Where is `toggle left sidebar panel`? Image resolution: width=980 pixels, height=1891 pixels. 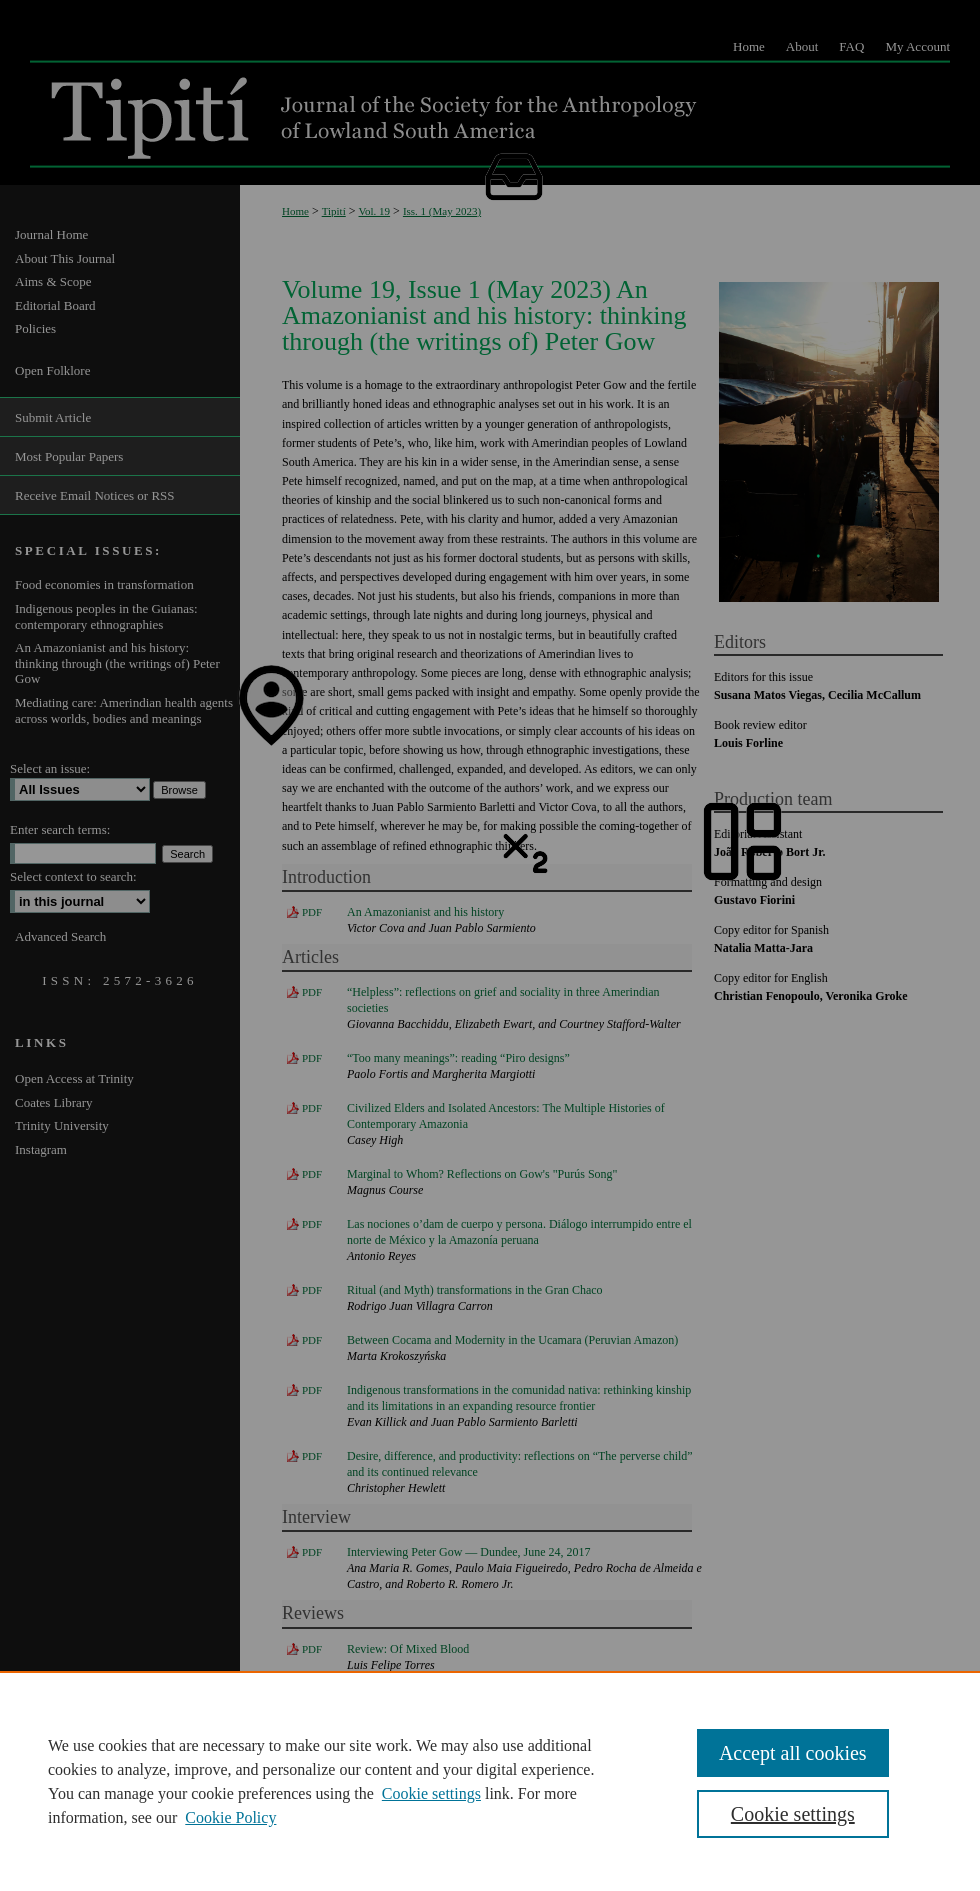 toggle left sidebar panel is located at coordinates (742, 841).